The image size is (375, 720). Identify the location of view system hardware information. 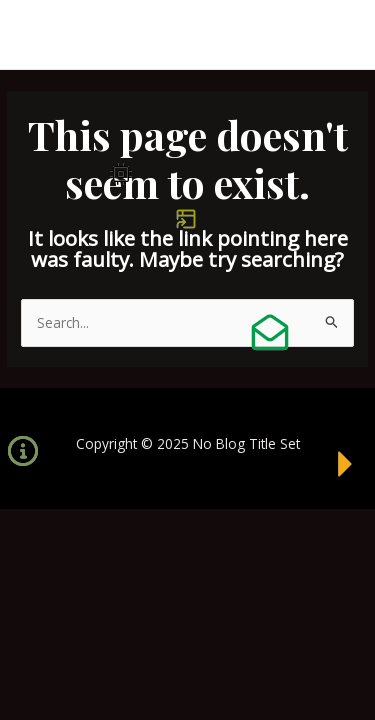
(121, 174).